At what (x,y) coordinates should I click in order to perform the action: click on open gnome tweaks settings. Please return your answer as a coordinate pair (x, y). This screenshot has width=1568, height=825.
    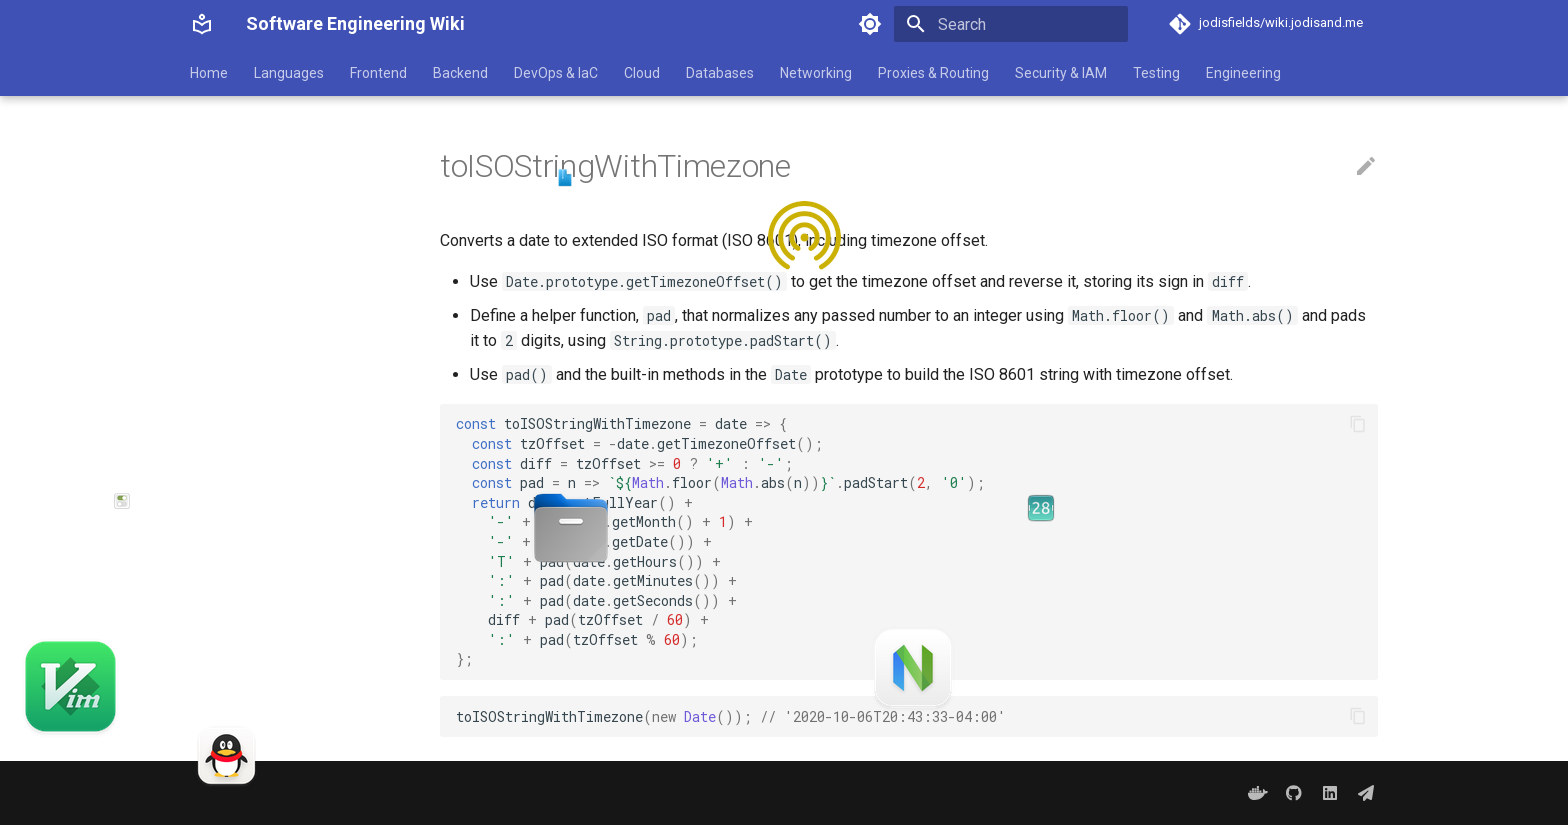
    Looking at the image, I should click on (122, 501).